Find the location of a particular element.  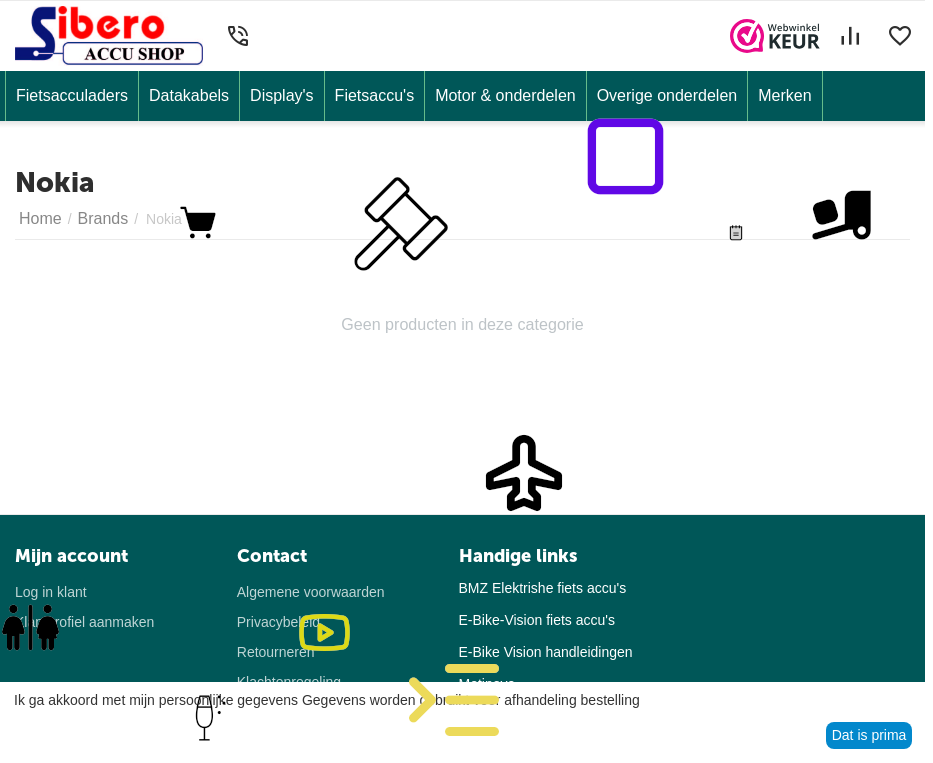

open youtube app is located at coordinates (324, 632).